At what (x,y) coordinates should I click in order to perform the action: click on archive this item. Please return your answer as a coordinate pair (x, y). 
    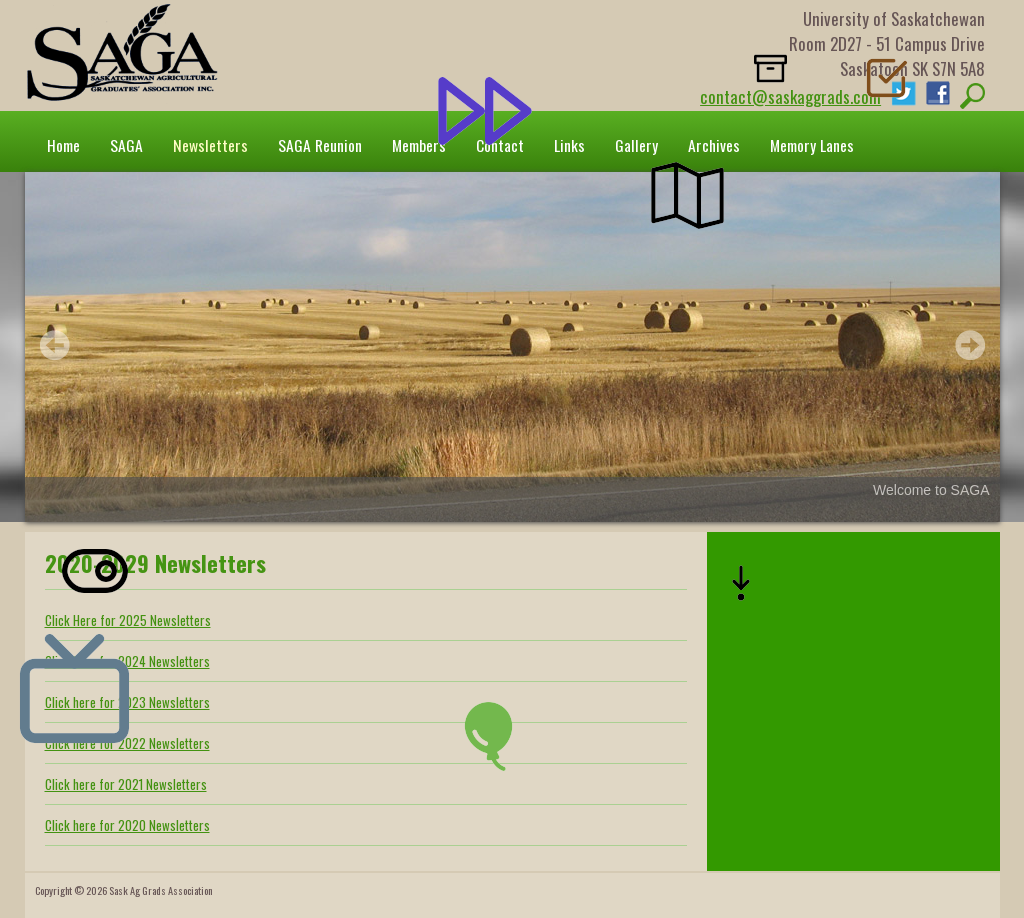
    Looking at the image, I should click on (770, 68).